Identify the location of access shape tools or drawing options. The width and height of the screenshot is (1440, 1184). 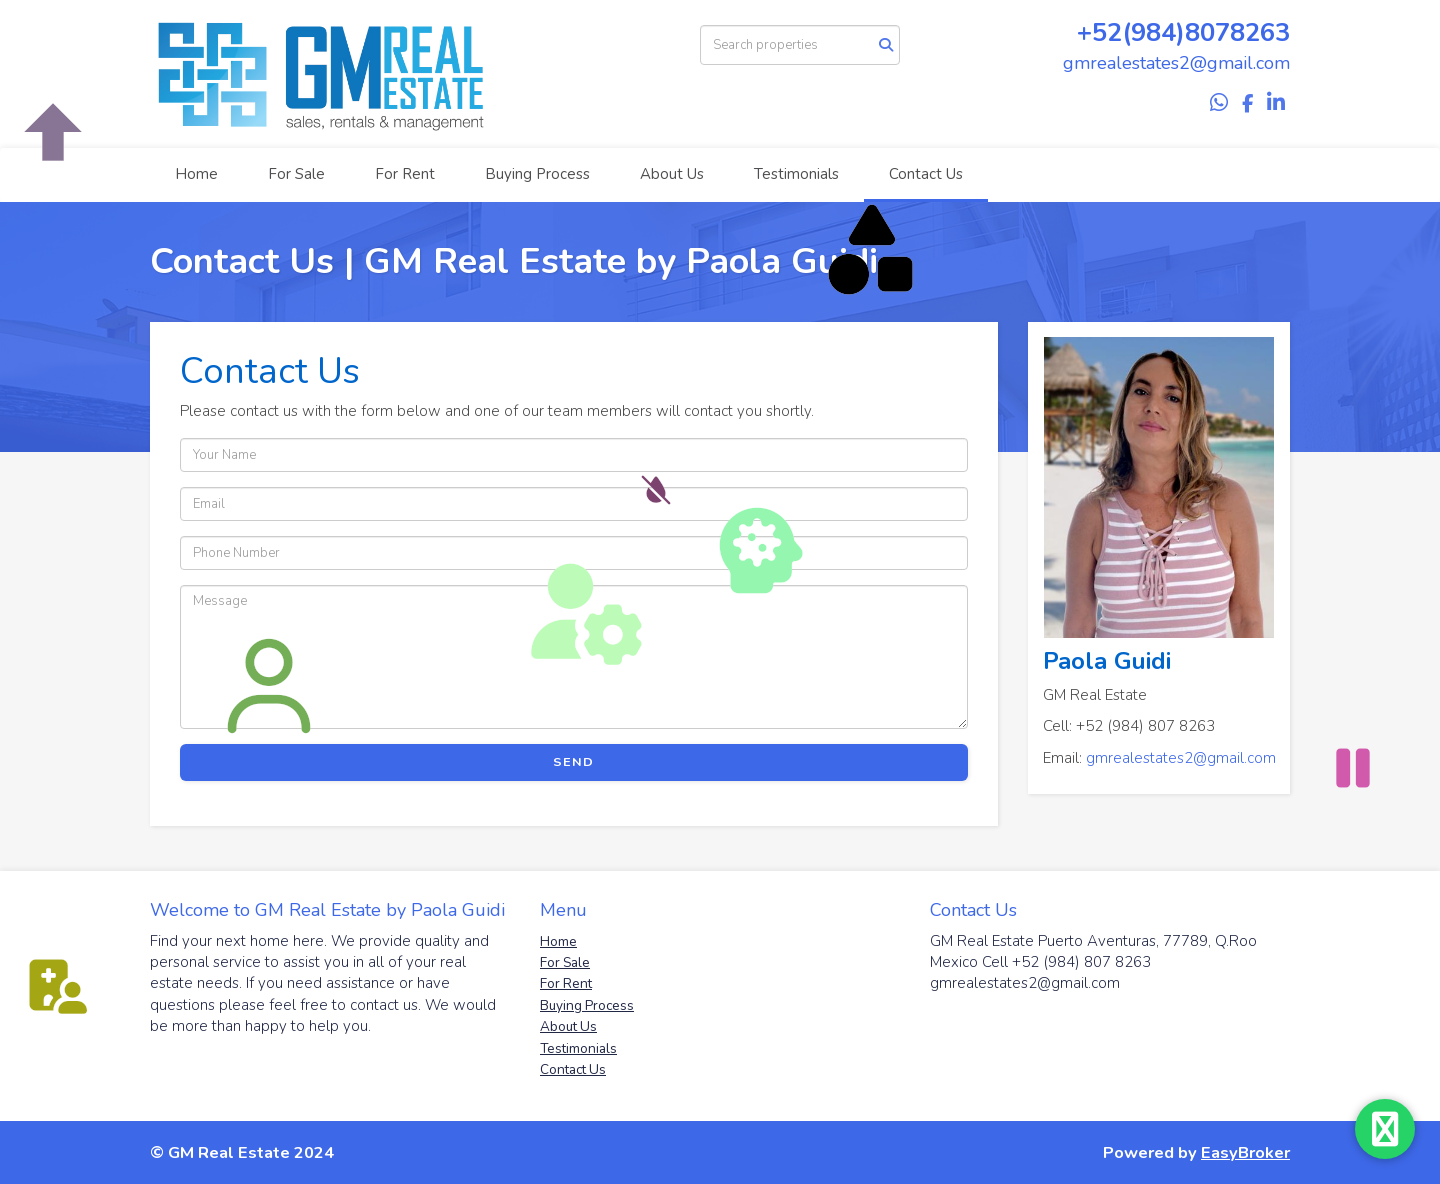
(872, 251).